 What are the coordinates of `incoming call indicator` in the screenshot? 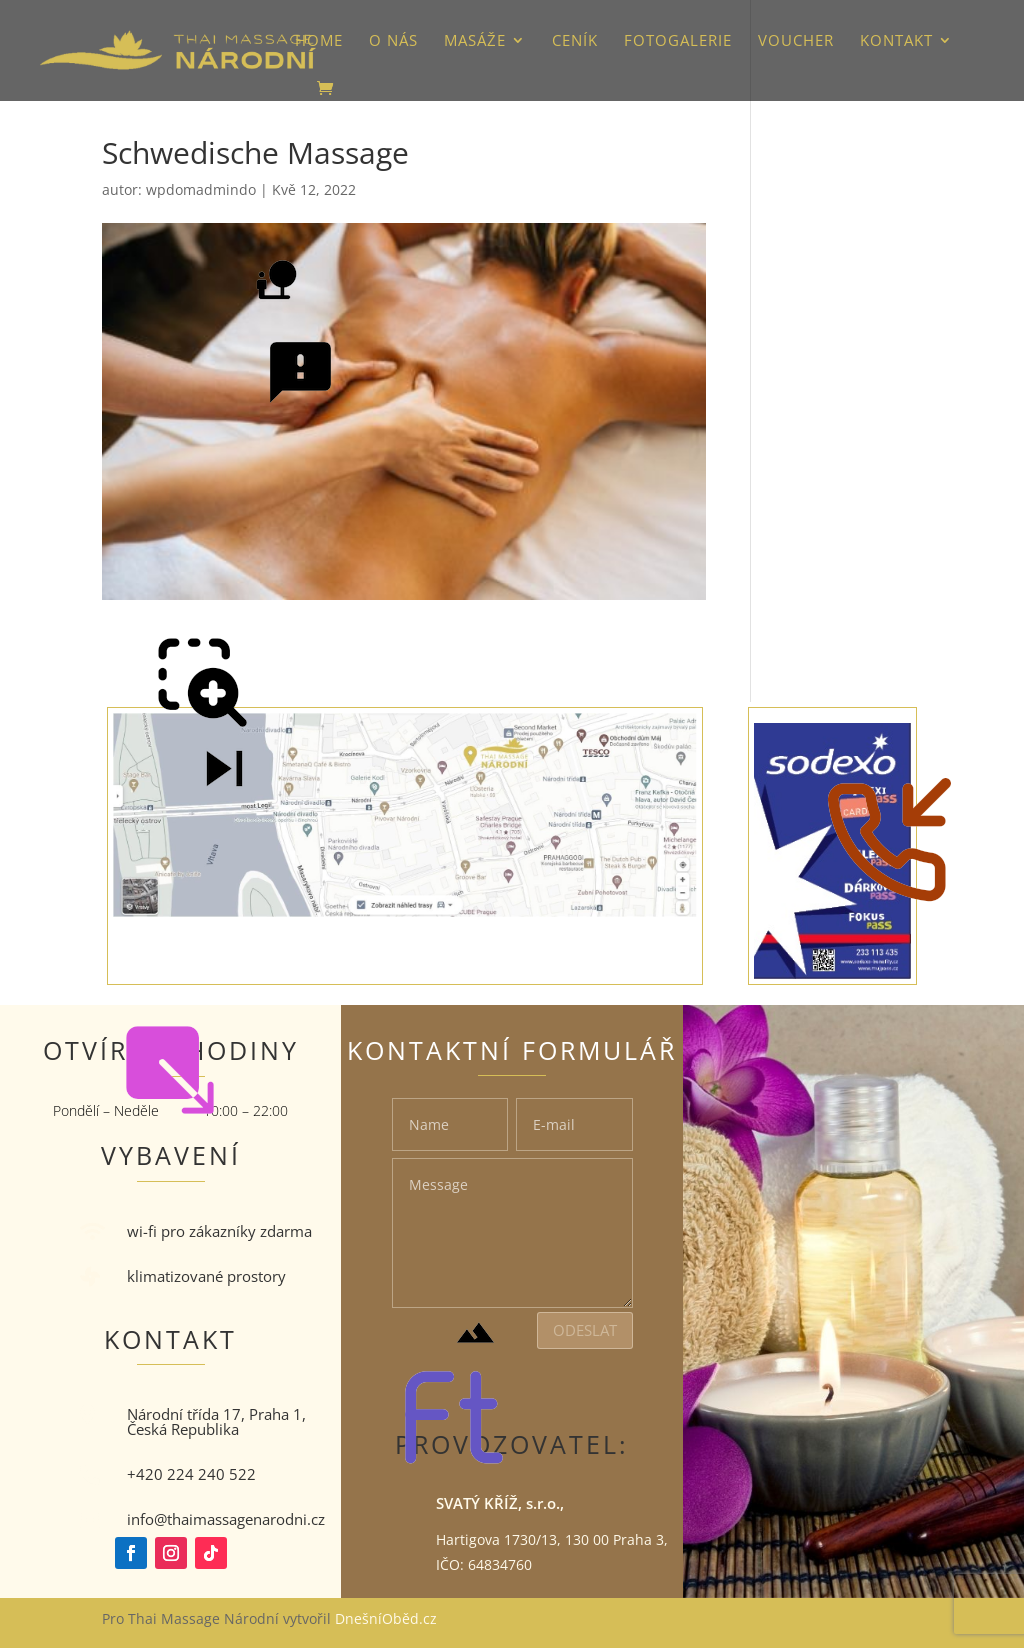 It's located at (886, 842).